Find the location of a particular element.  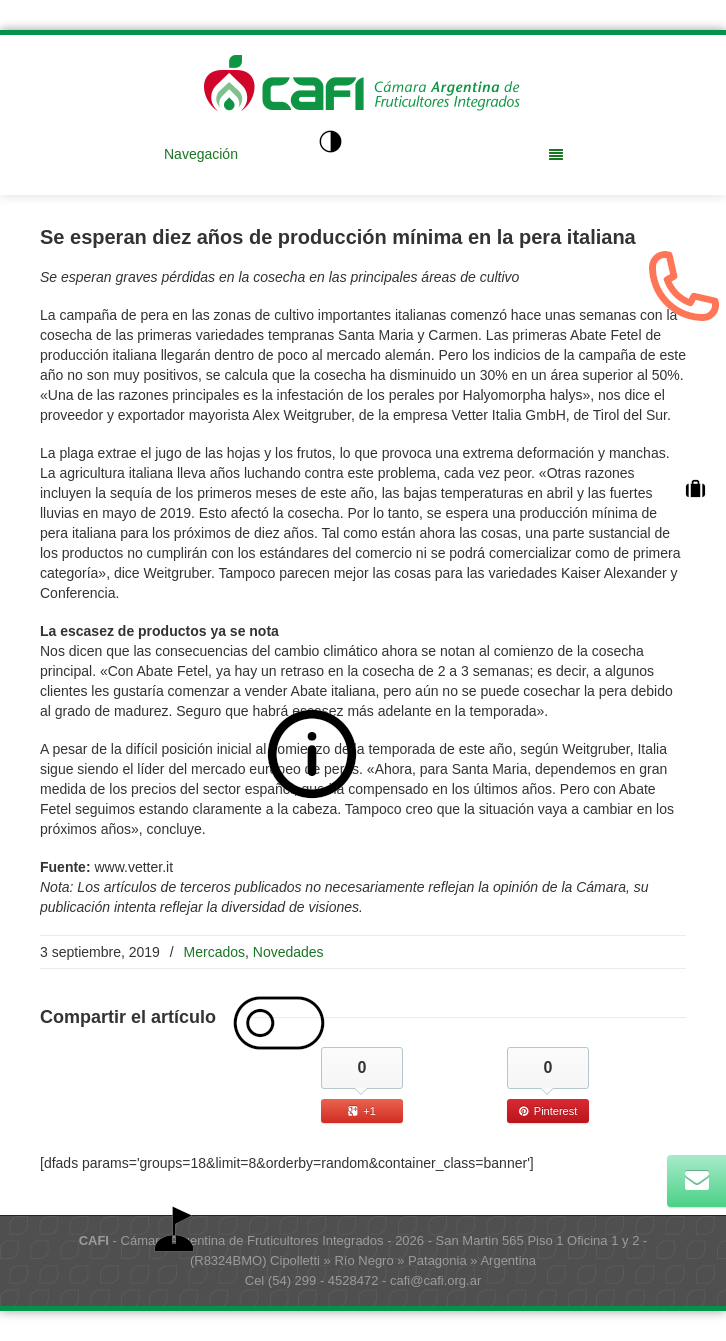

adjust display contrast settings is located at coordinates (330, 141).